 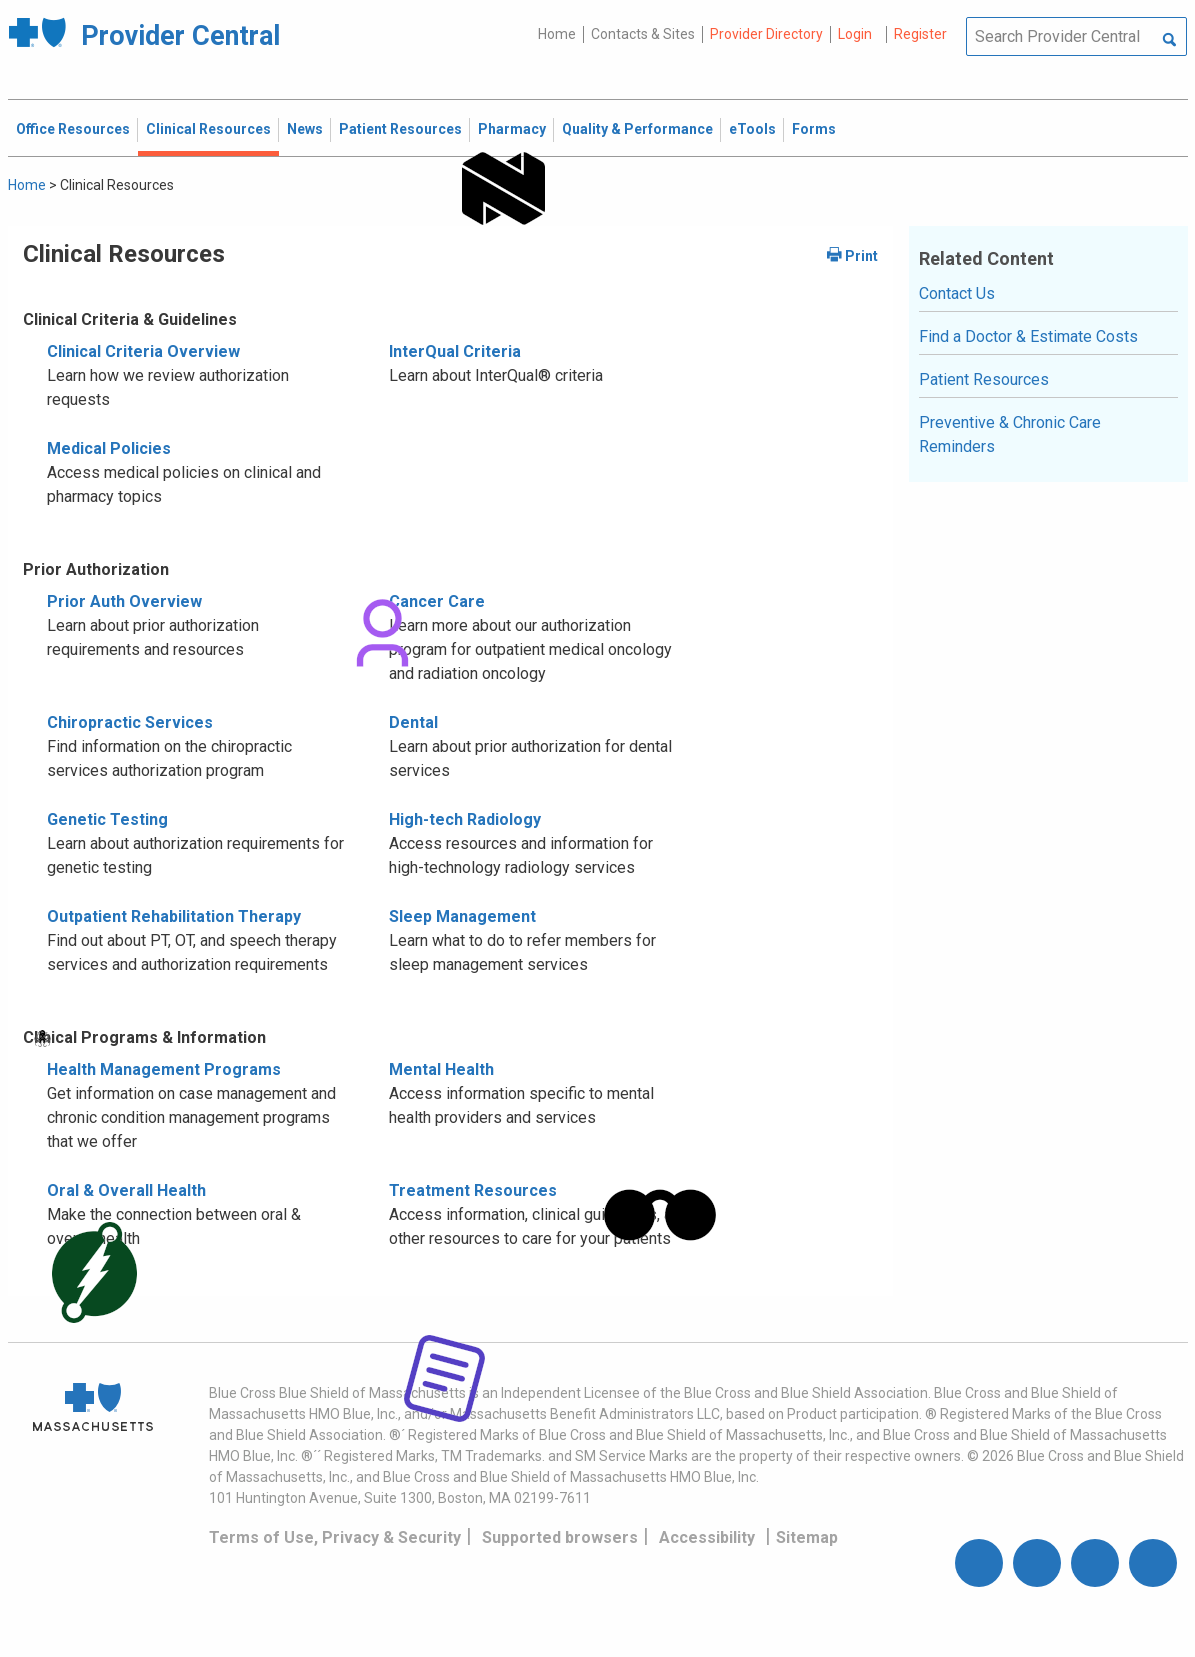 I want to click on enable reading mode, so click(x=660, y=1215).